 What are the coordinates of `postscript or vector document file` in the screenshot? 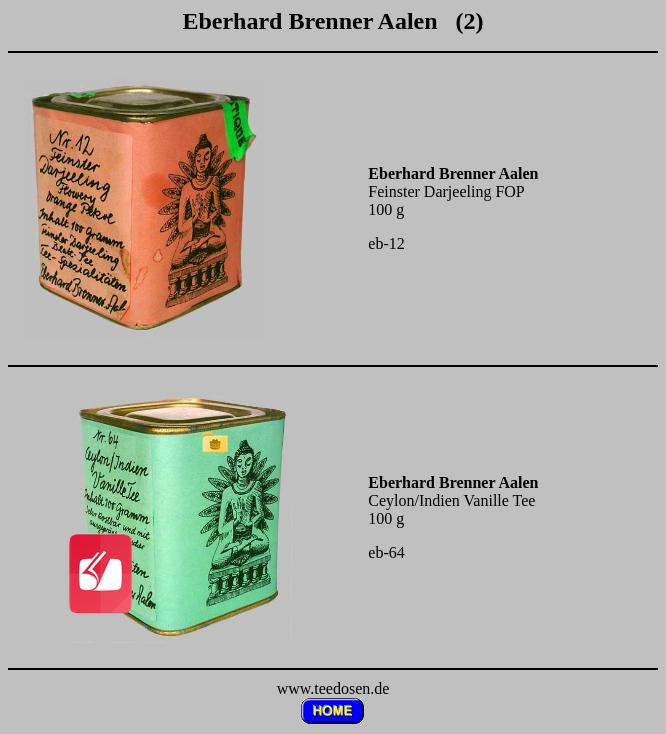 It's located at (100, 573).